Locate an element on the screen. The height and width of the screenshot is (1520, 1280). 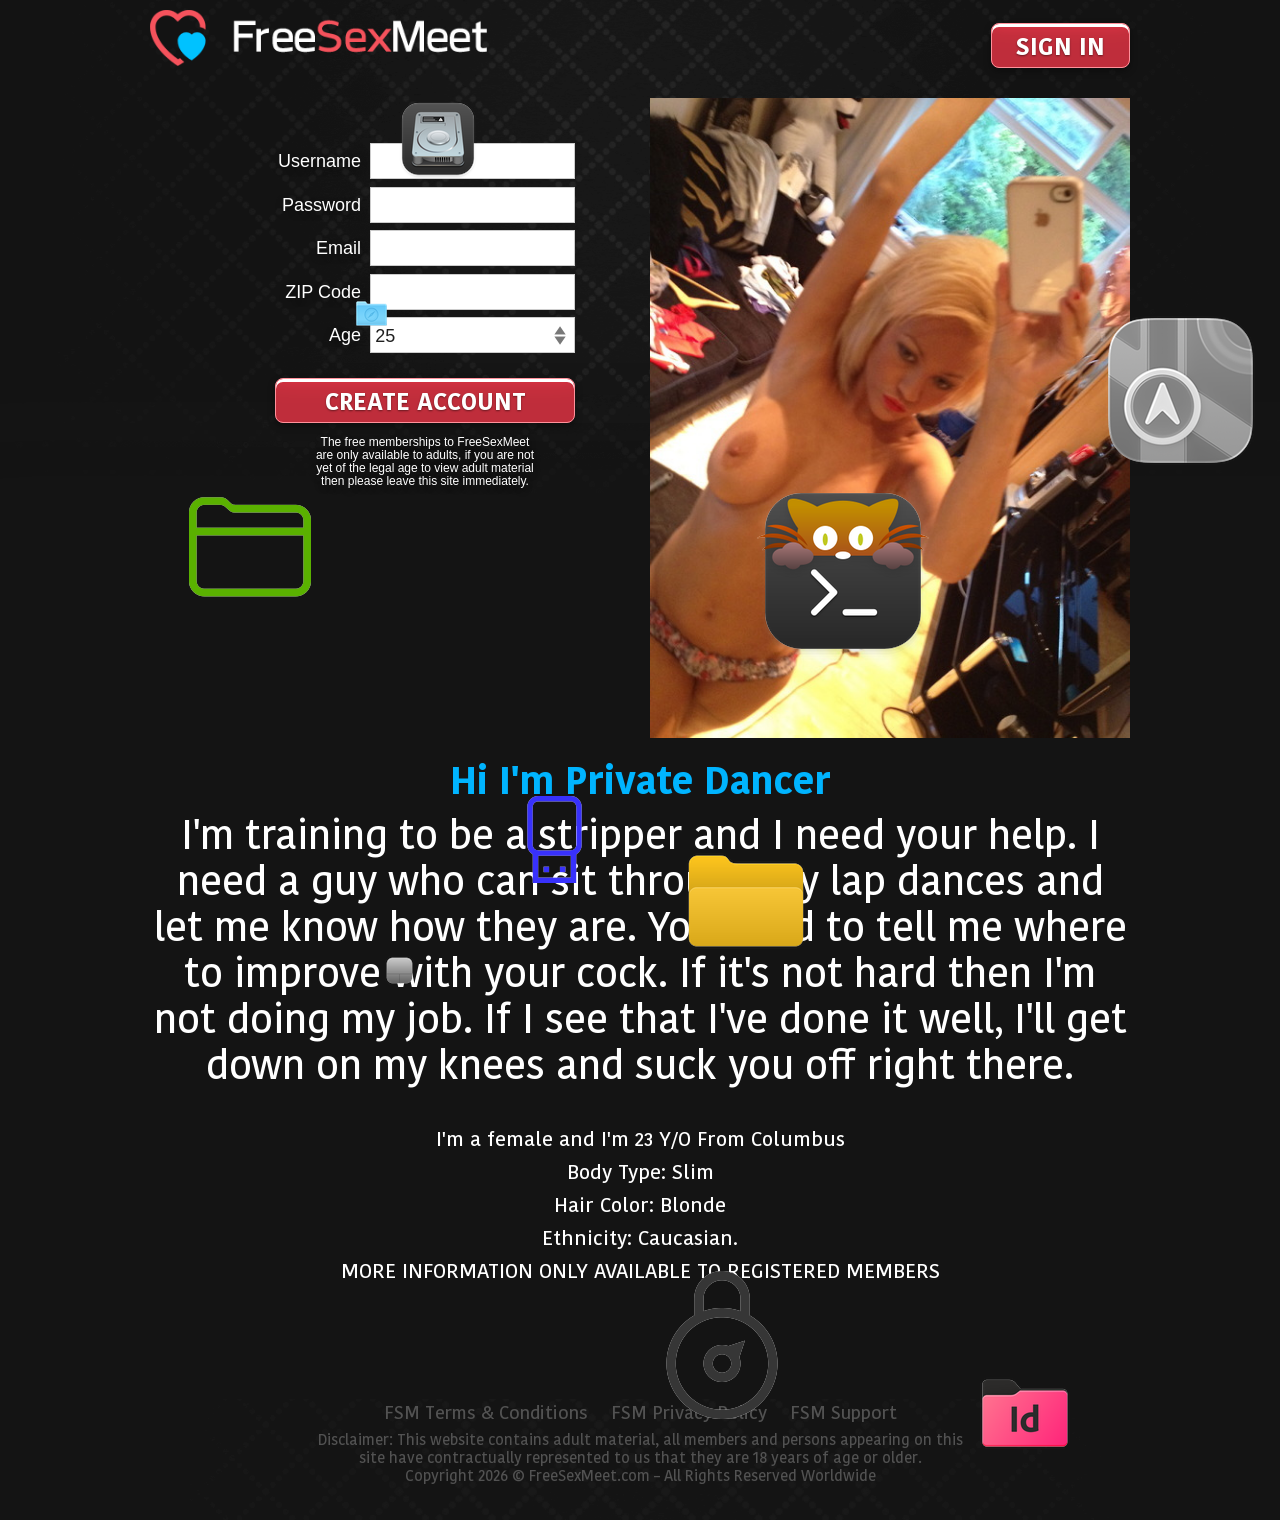
access your local web server files is located at coordinates (371, 313).